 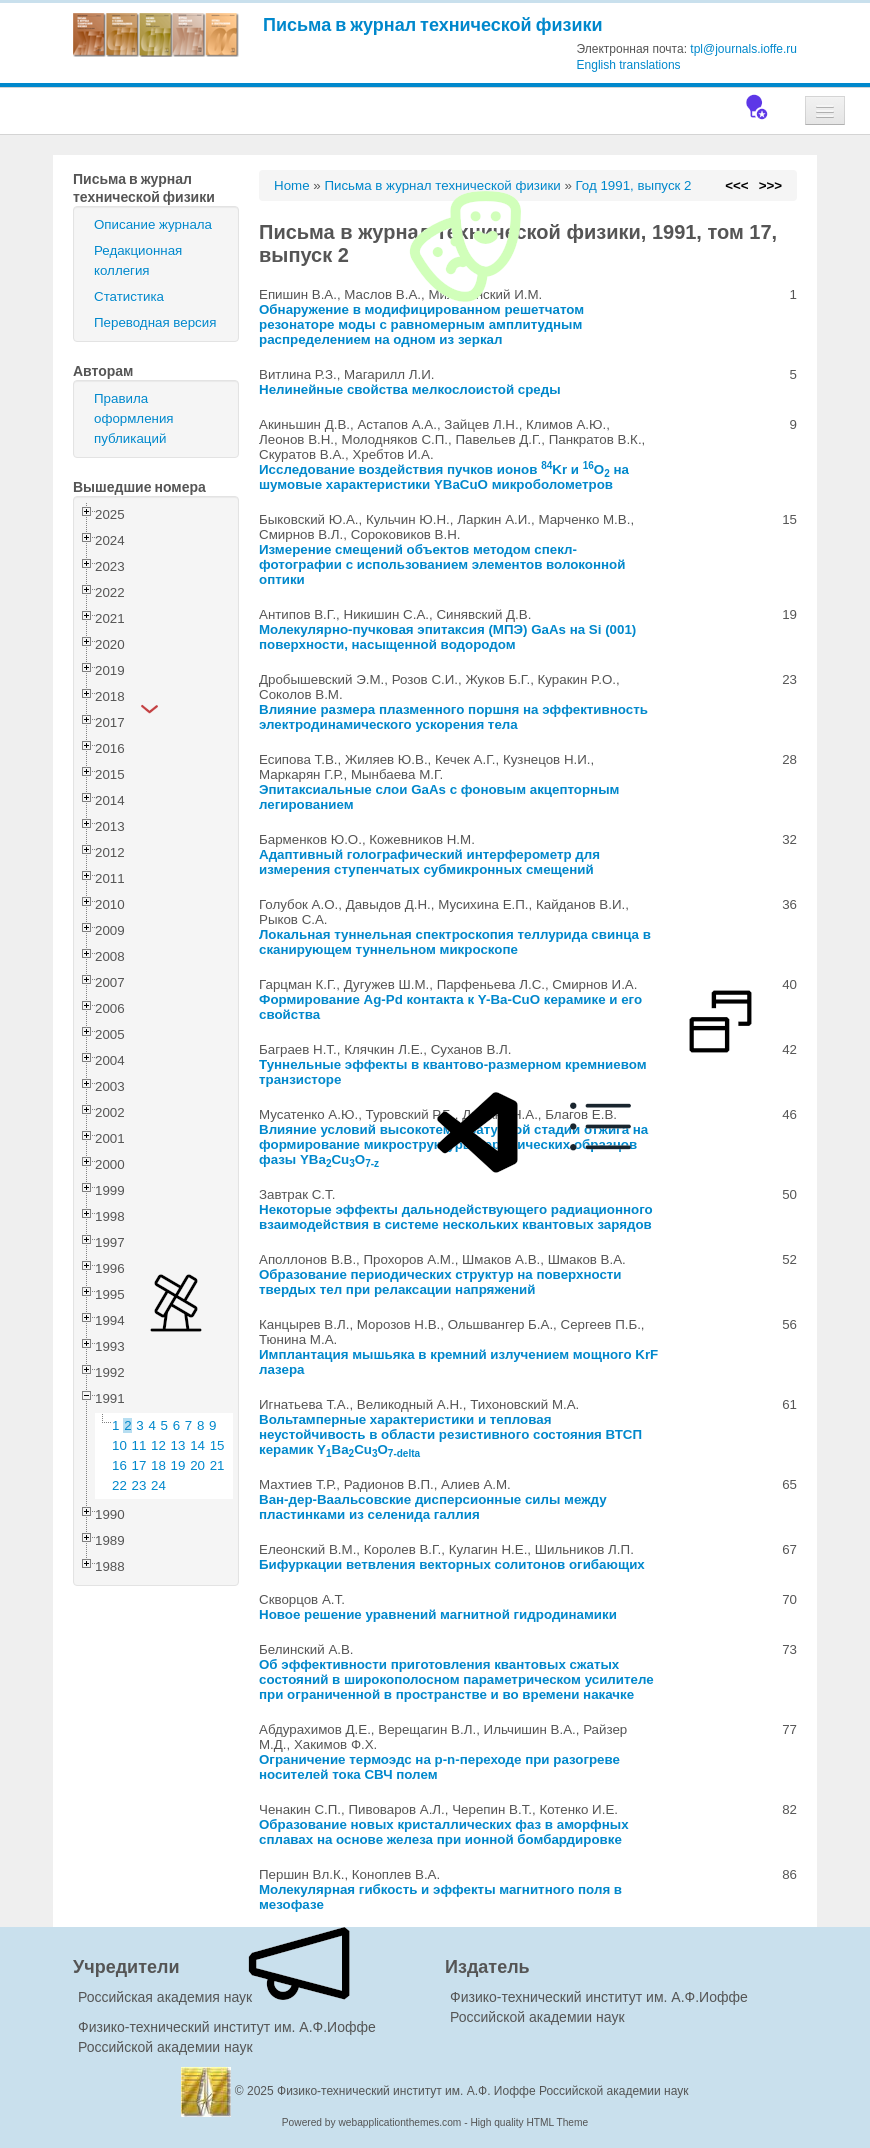 What do you see at coordinates (176, 1304) in the screenshot?
I see `indicates renewable or wind energy options` at bounding box center [176, 1304].